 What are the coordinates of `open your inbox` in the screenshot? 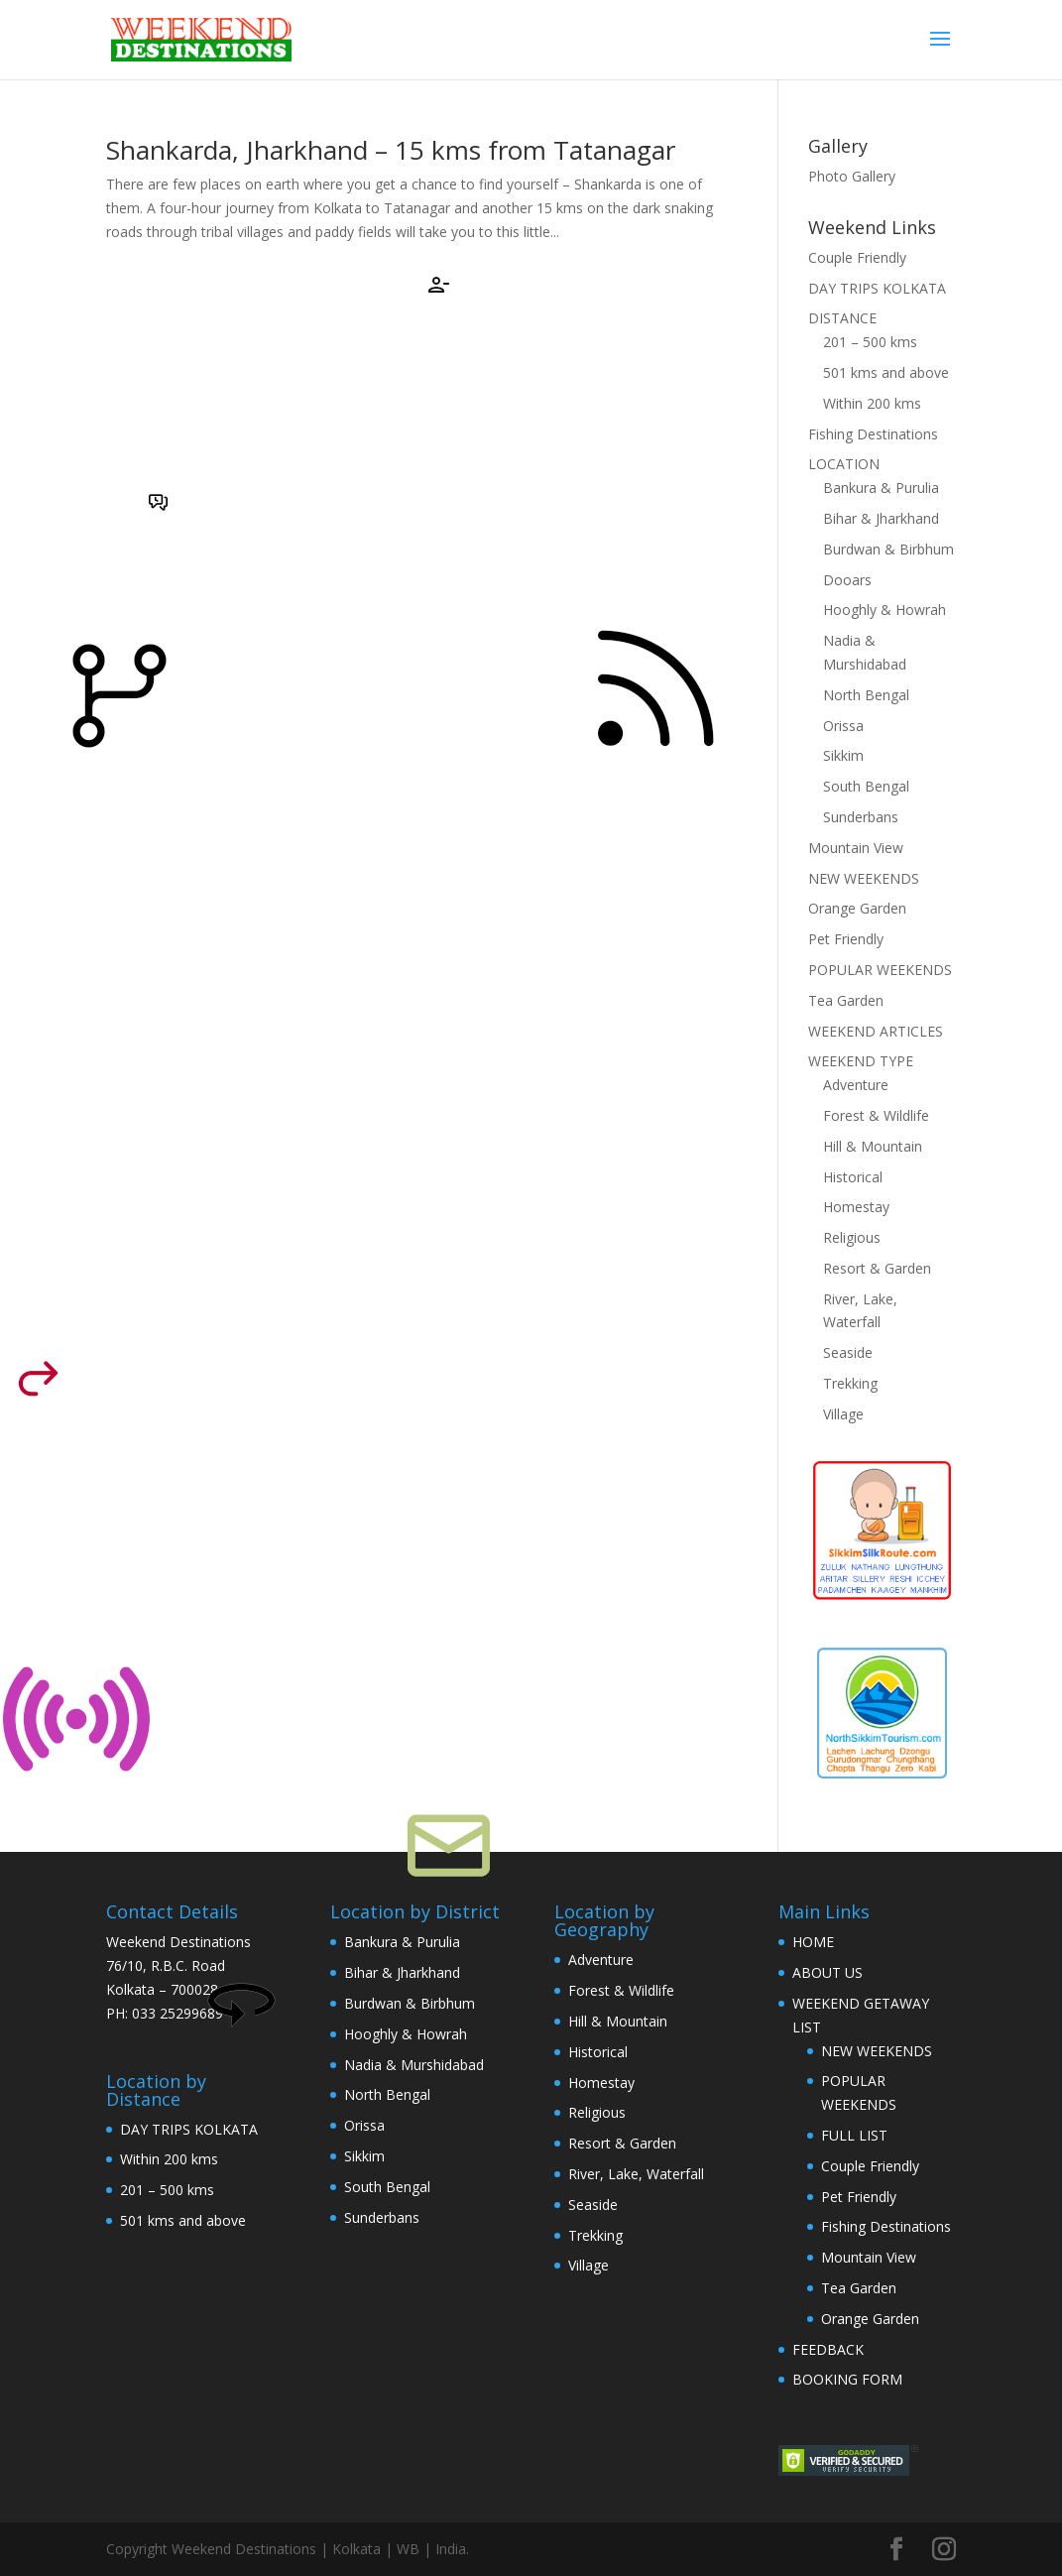 It's located at (448, 1845).